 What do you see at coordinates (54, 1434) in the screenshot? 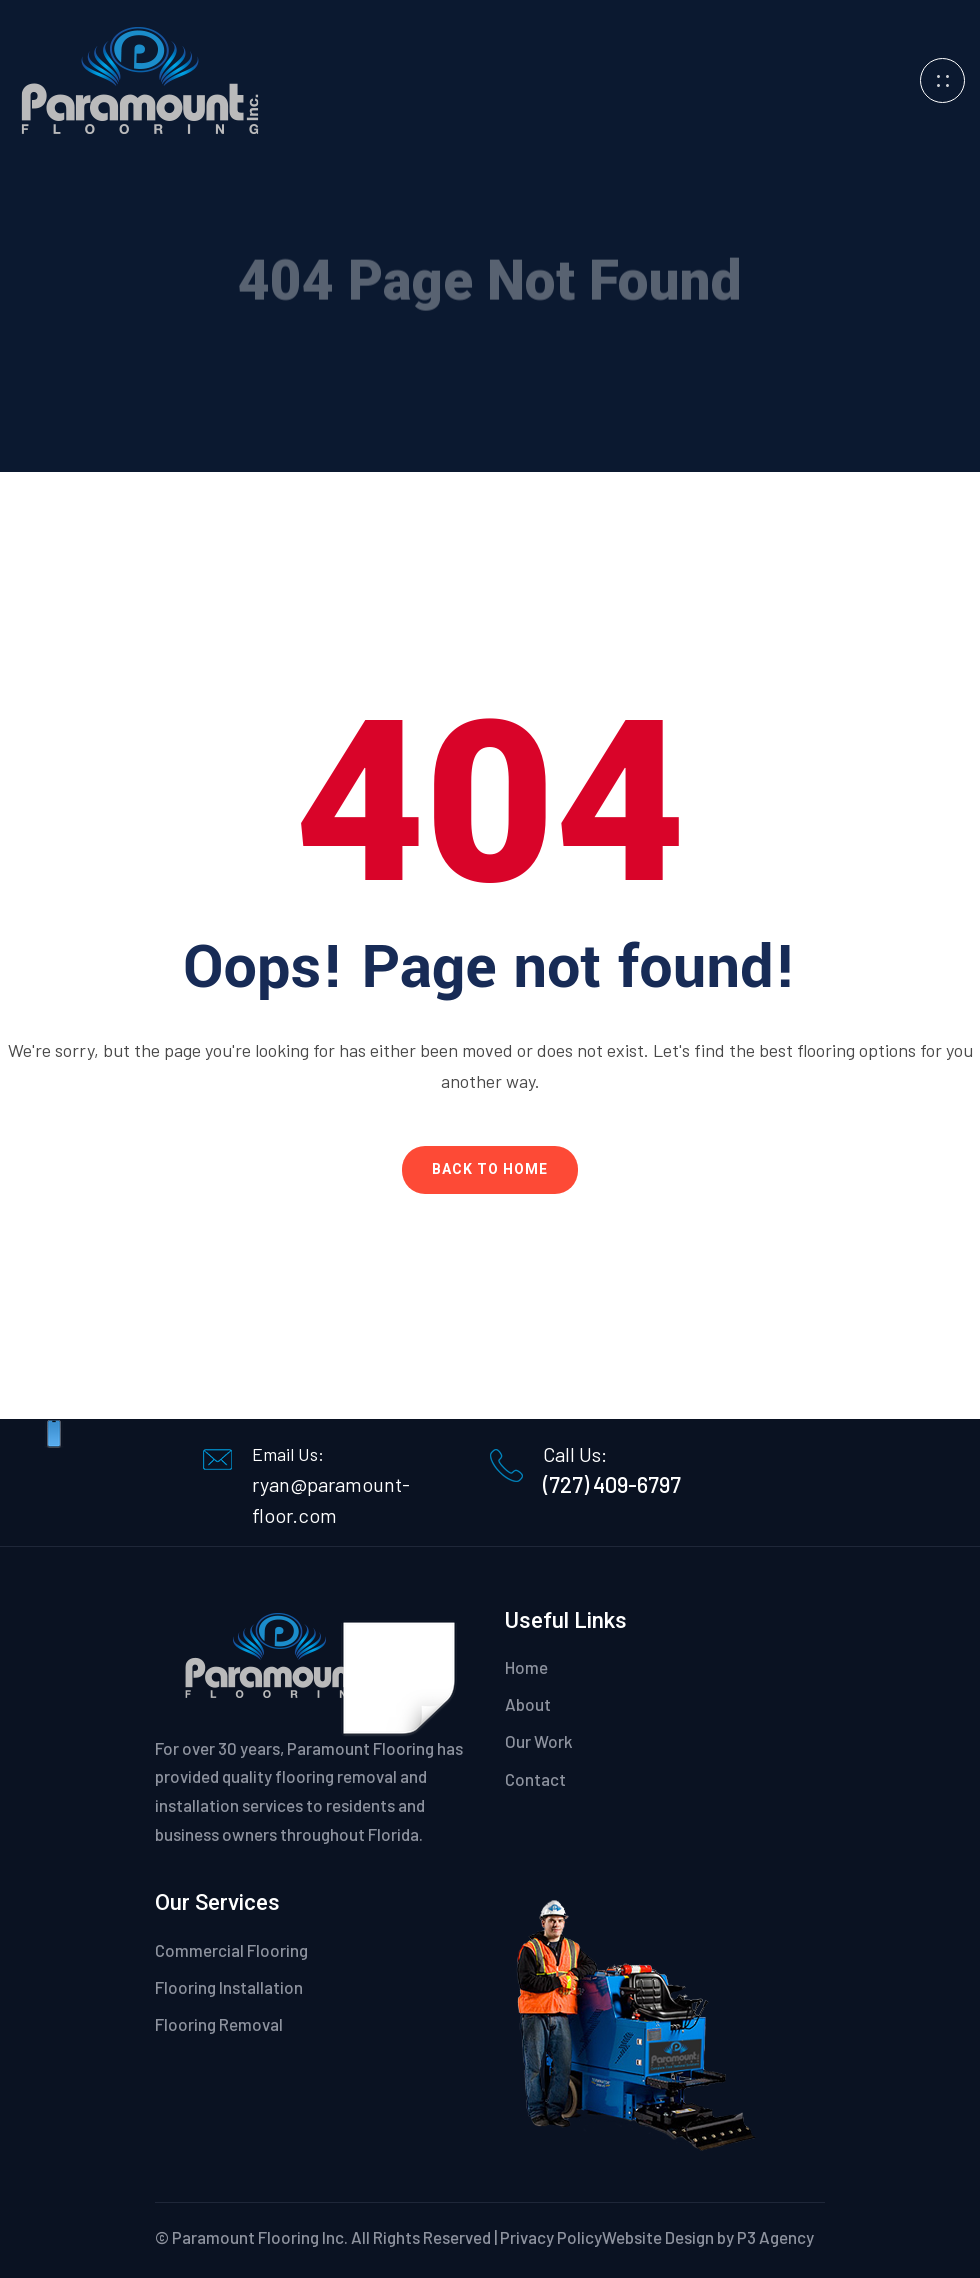
I see `indicates a connected iPhone device` at bounding box center [54, 1434].